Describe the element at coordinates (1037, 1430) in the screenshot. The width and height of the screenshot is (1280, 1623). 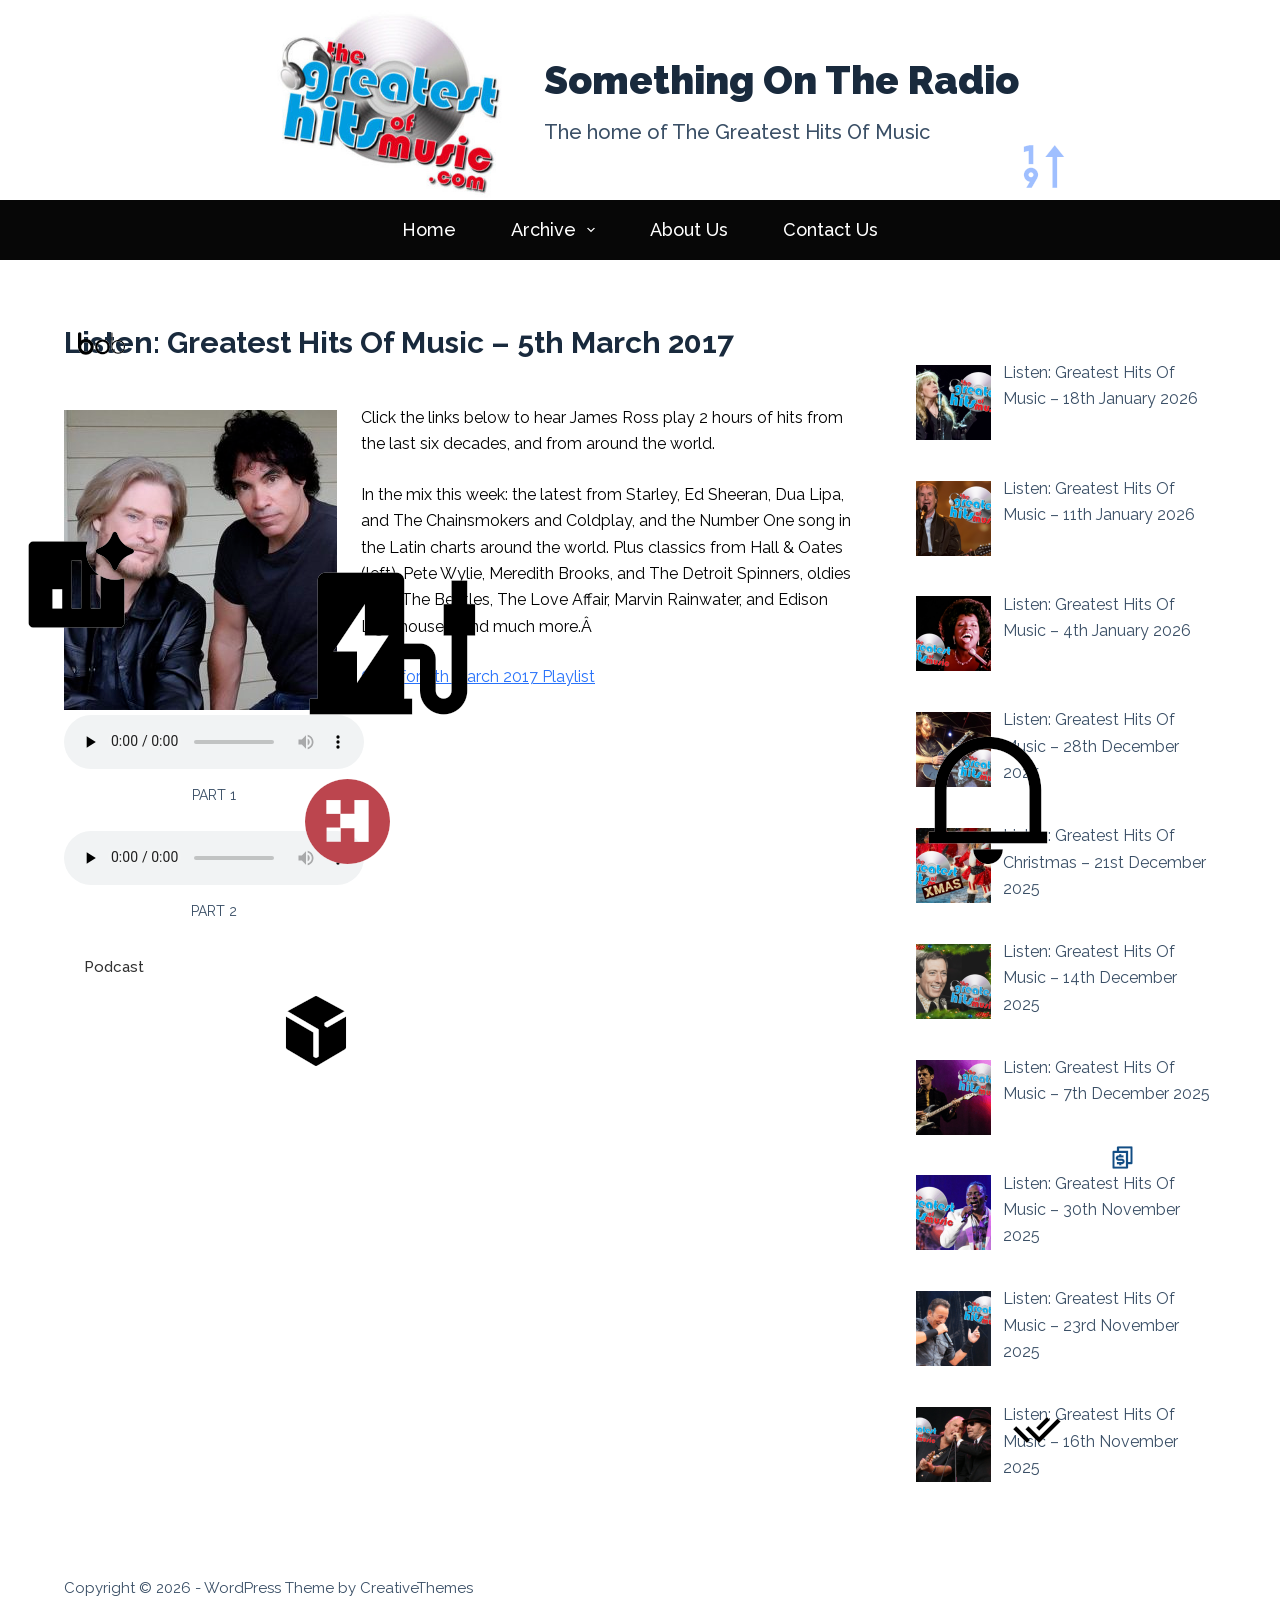
I see `message sent and read confirmation` at that location.